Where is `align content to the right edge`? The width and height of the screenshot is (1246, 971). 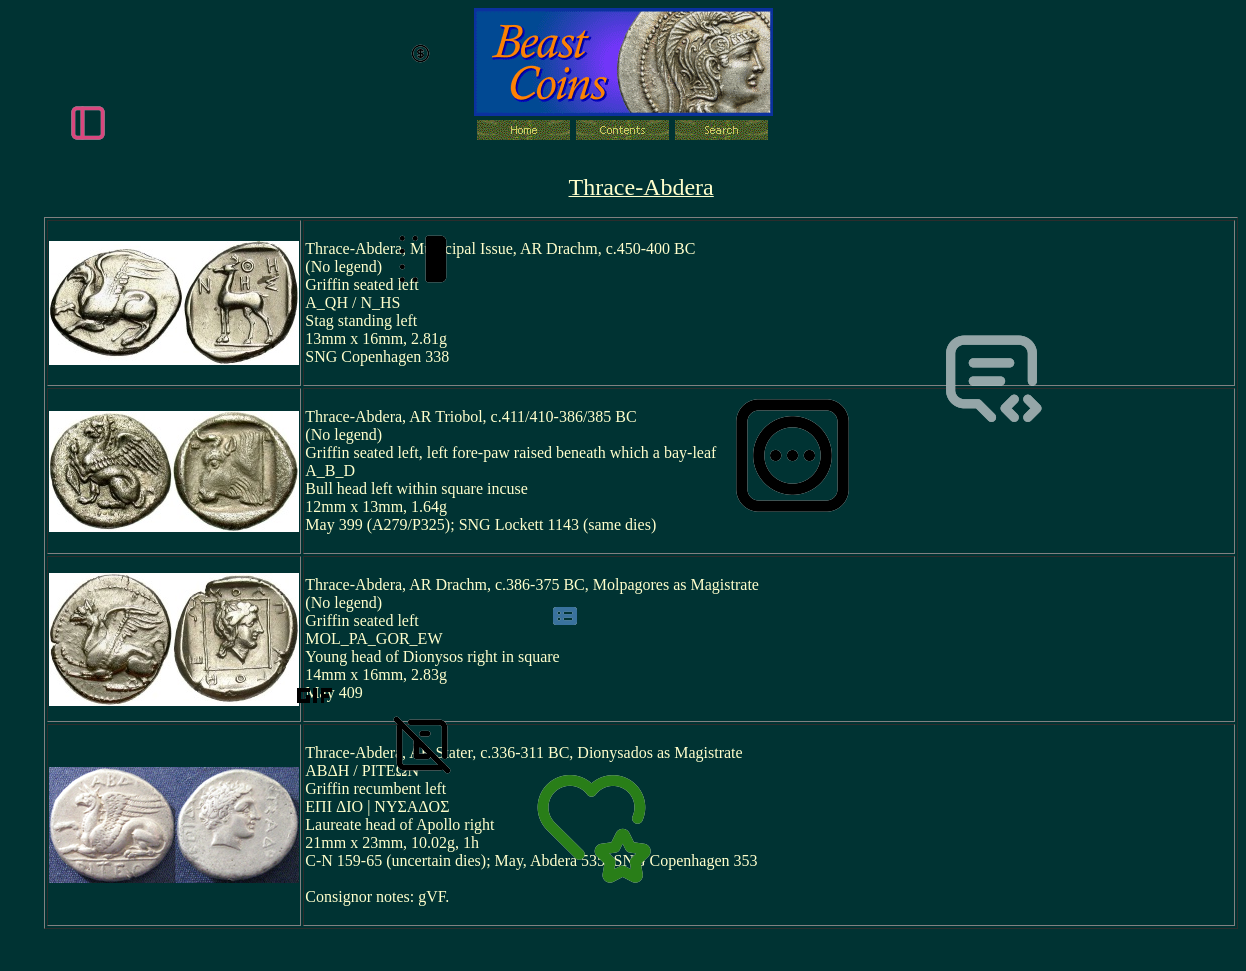 align content to the right edge is located at coordinates (423, 259).